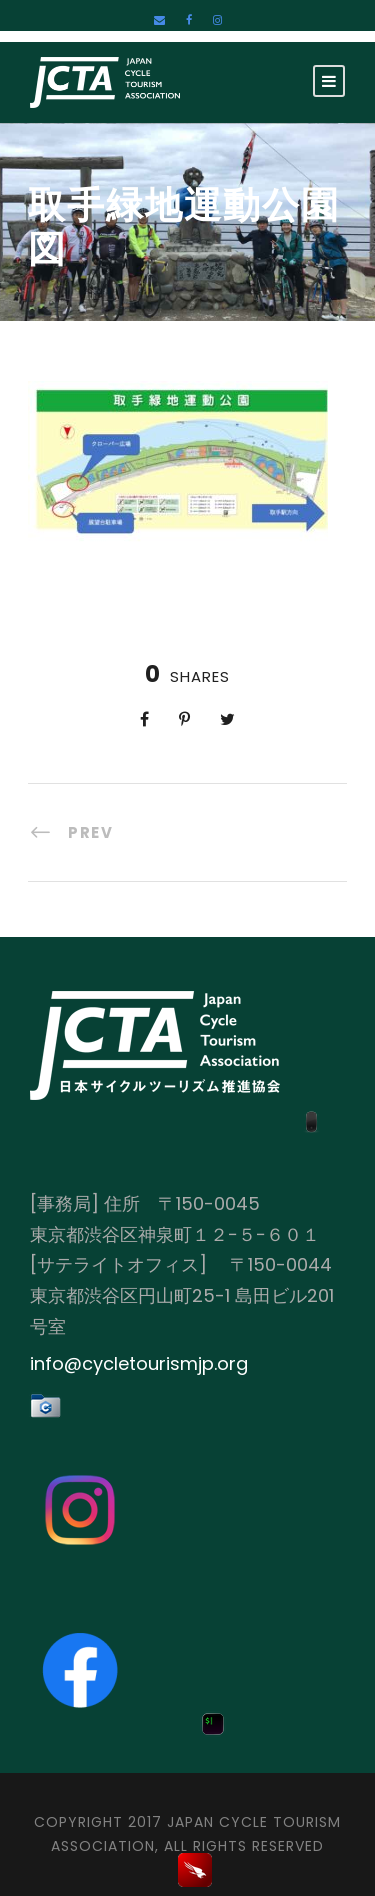 This screenshot has width=375, height=1896. I want to click on bluetooth mouse connected, so click(311, 1122).